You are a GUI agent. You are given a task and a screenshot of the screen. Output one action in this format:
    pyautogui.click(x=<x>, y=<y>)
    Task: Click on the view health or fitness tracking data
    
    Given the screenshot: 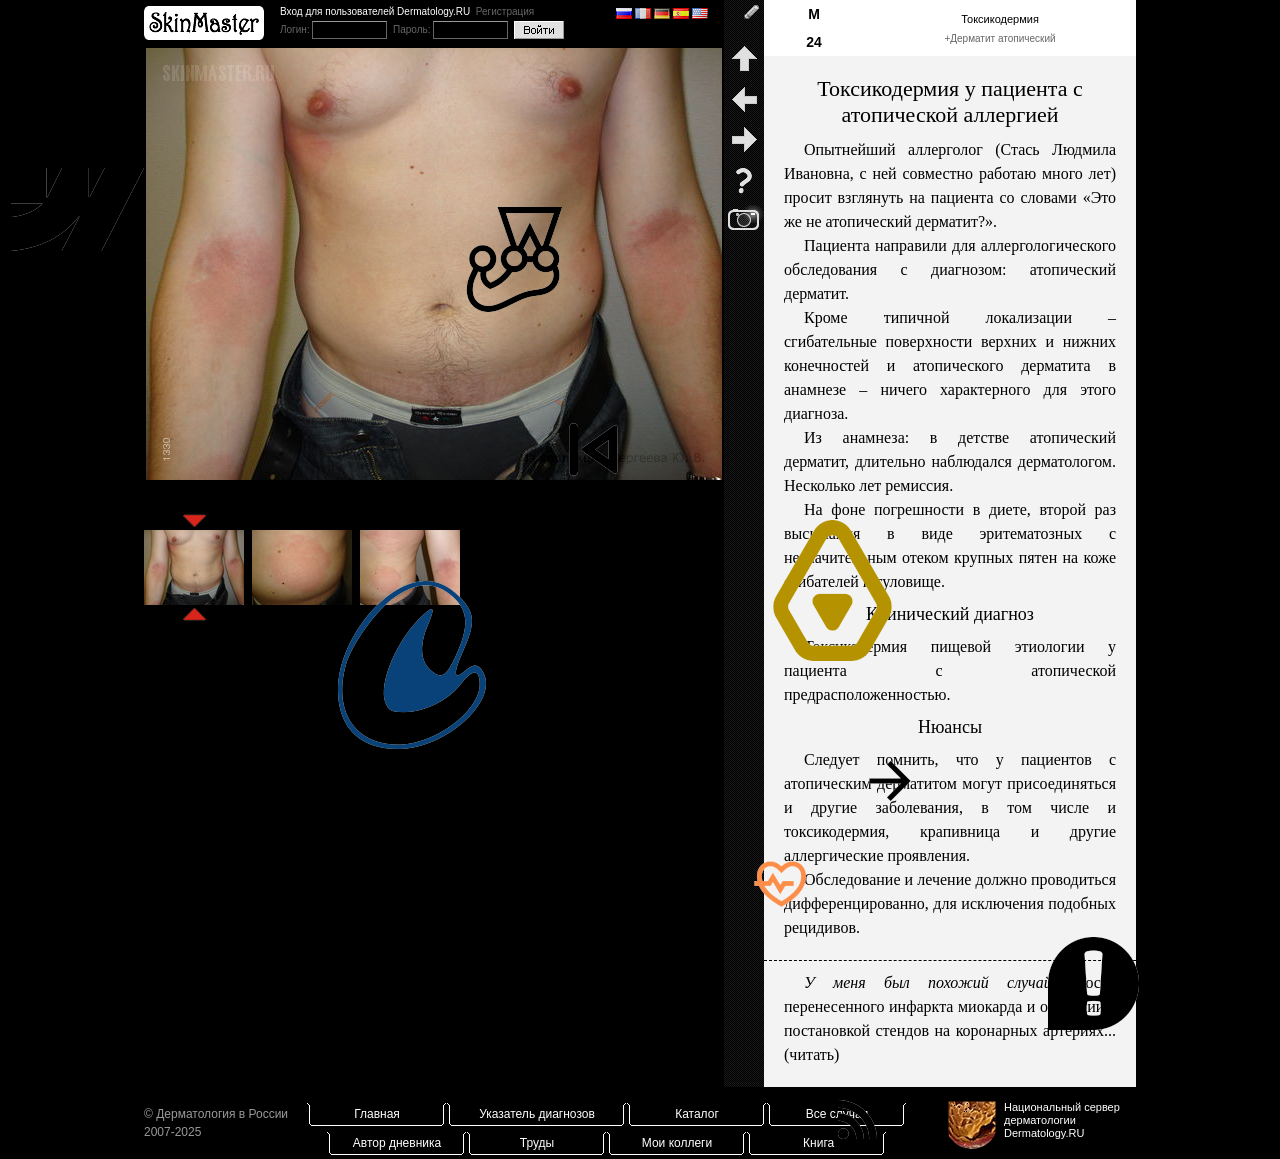 What is the action you would take?
    pyautogui.click(x=781, y=883)
    